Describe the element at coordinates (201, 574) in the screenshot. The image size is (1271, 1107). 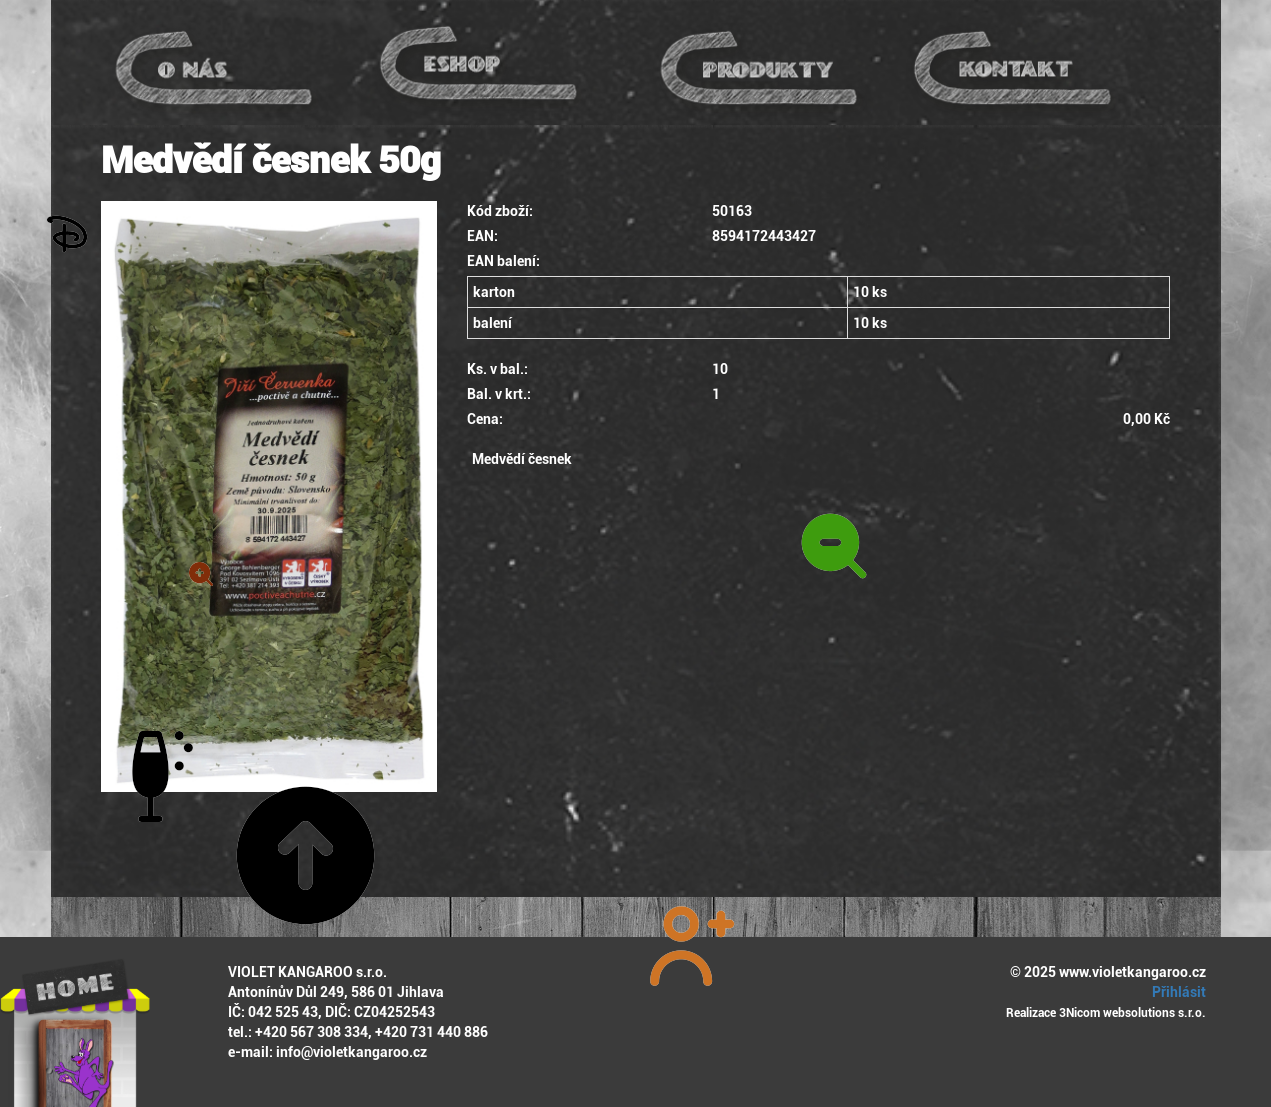
I see `zoom in on content` at that location.